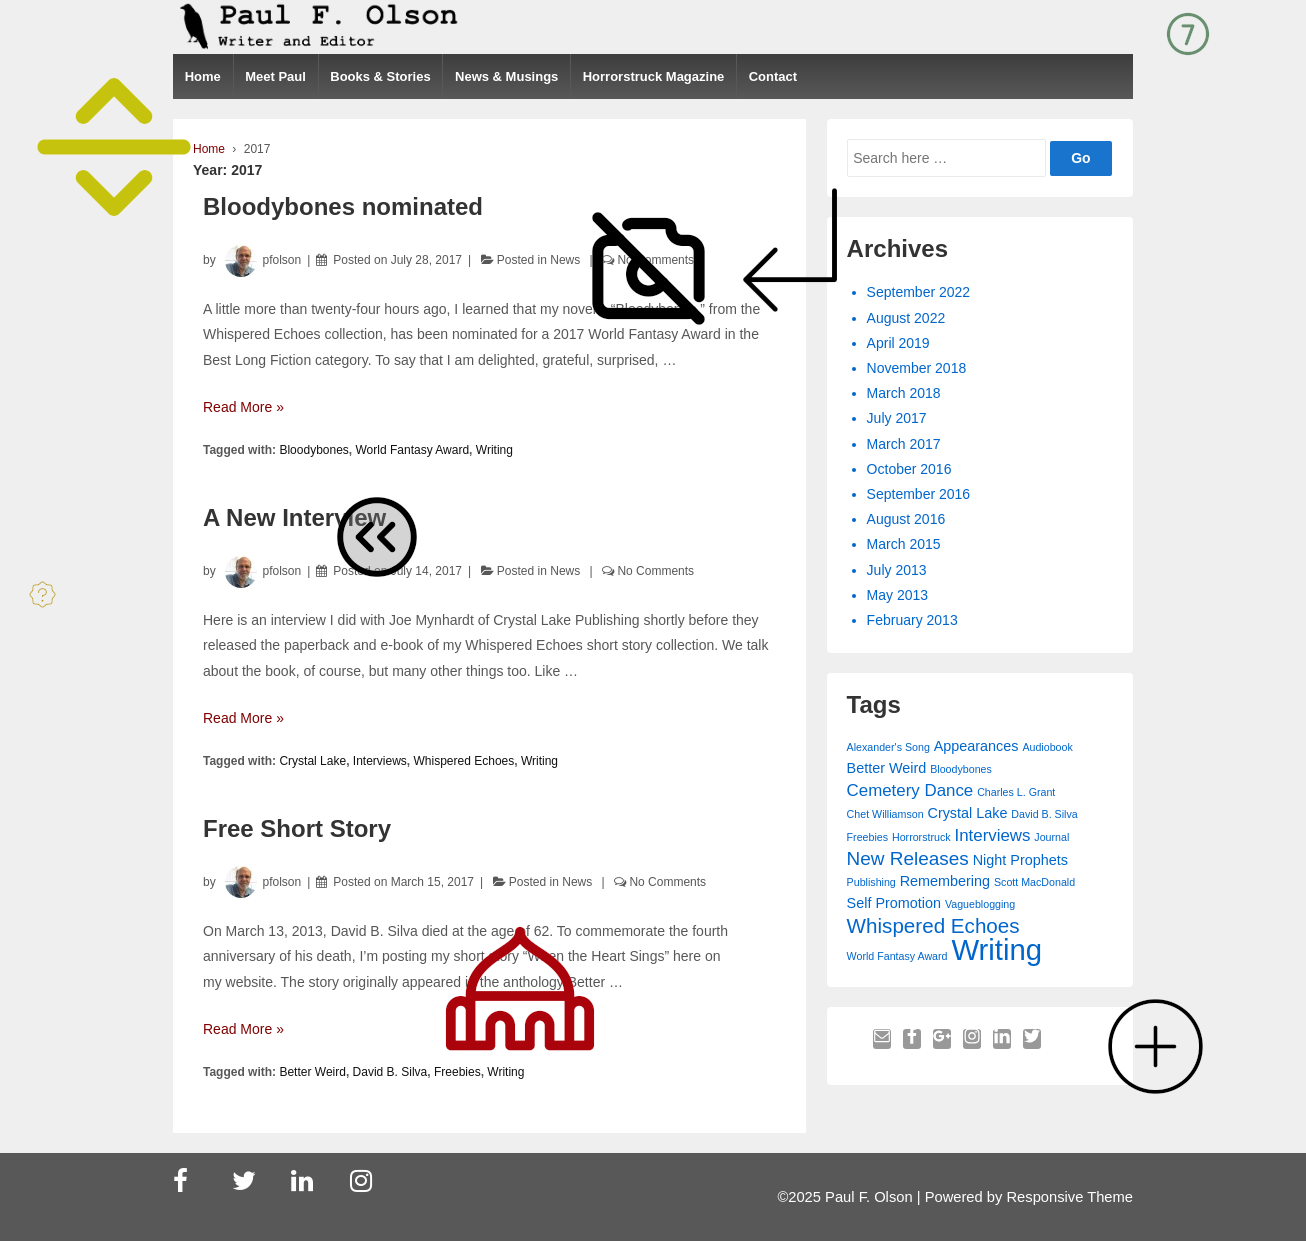 This screenshot has width=1306, height=1241. I want to click on go back to previous line or section, so click(795, 250).